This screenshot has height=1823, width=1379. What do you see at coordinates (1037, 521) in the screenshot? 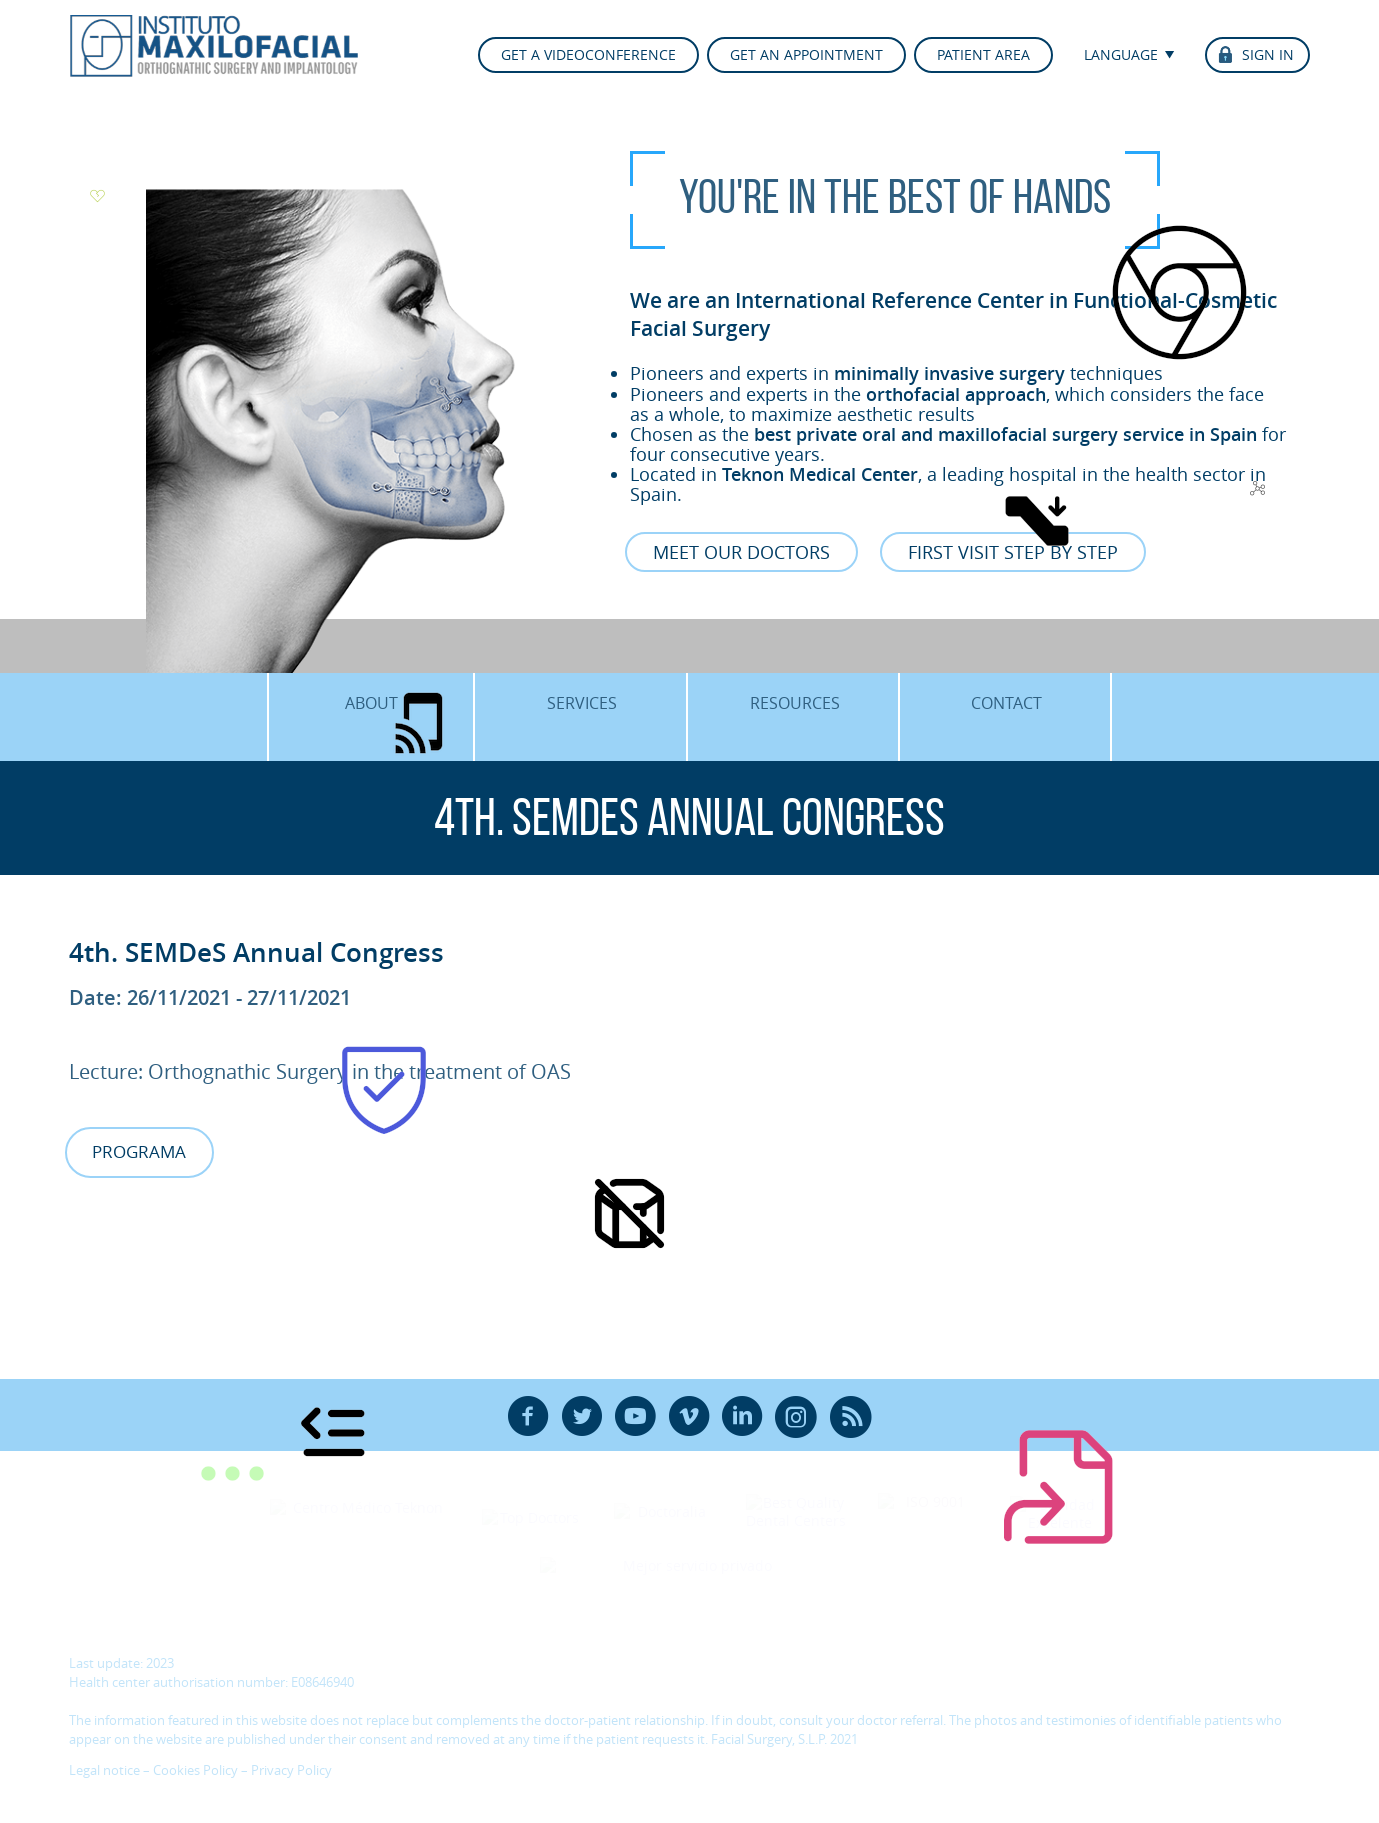
I see `indicates escalator going down` at bounding box center [1037, 521].